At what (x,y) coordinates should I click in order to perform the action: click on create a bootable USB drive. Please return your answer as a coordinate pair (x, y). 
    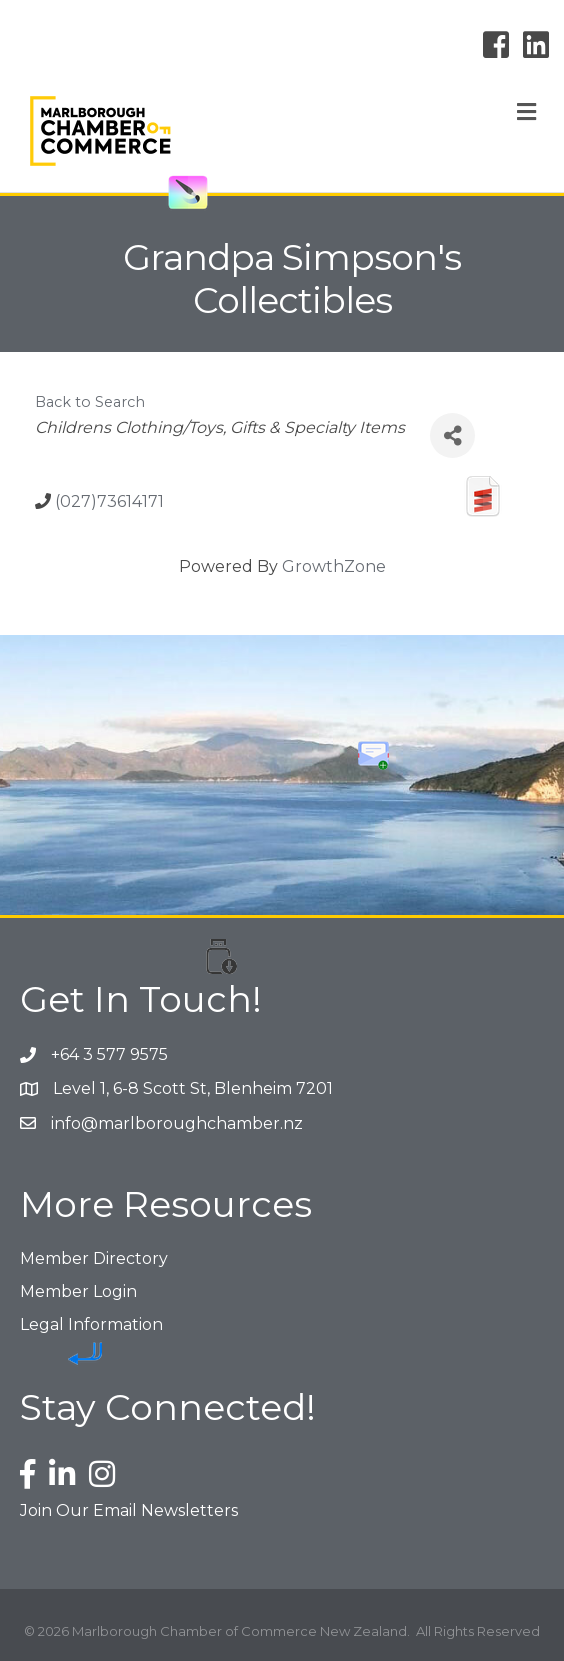
    Looking at the image, I should click on (219, 956).